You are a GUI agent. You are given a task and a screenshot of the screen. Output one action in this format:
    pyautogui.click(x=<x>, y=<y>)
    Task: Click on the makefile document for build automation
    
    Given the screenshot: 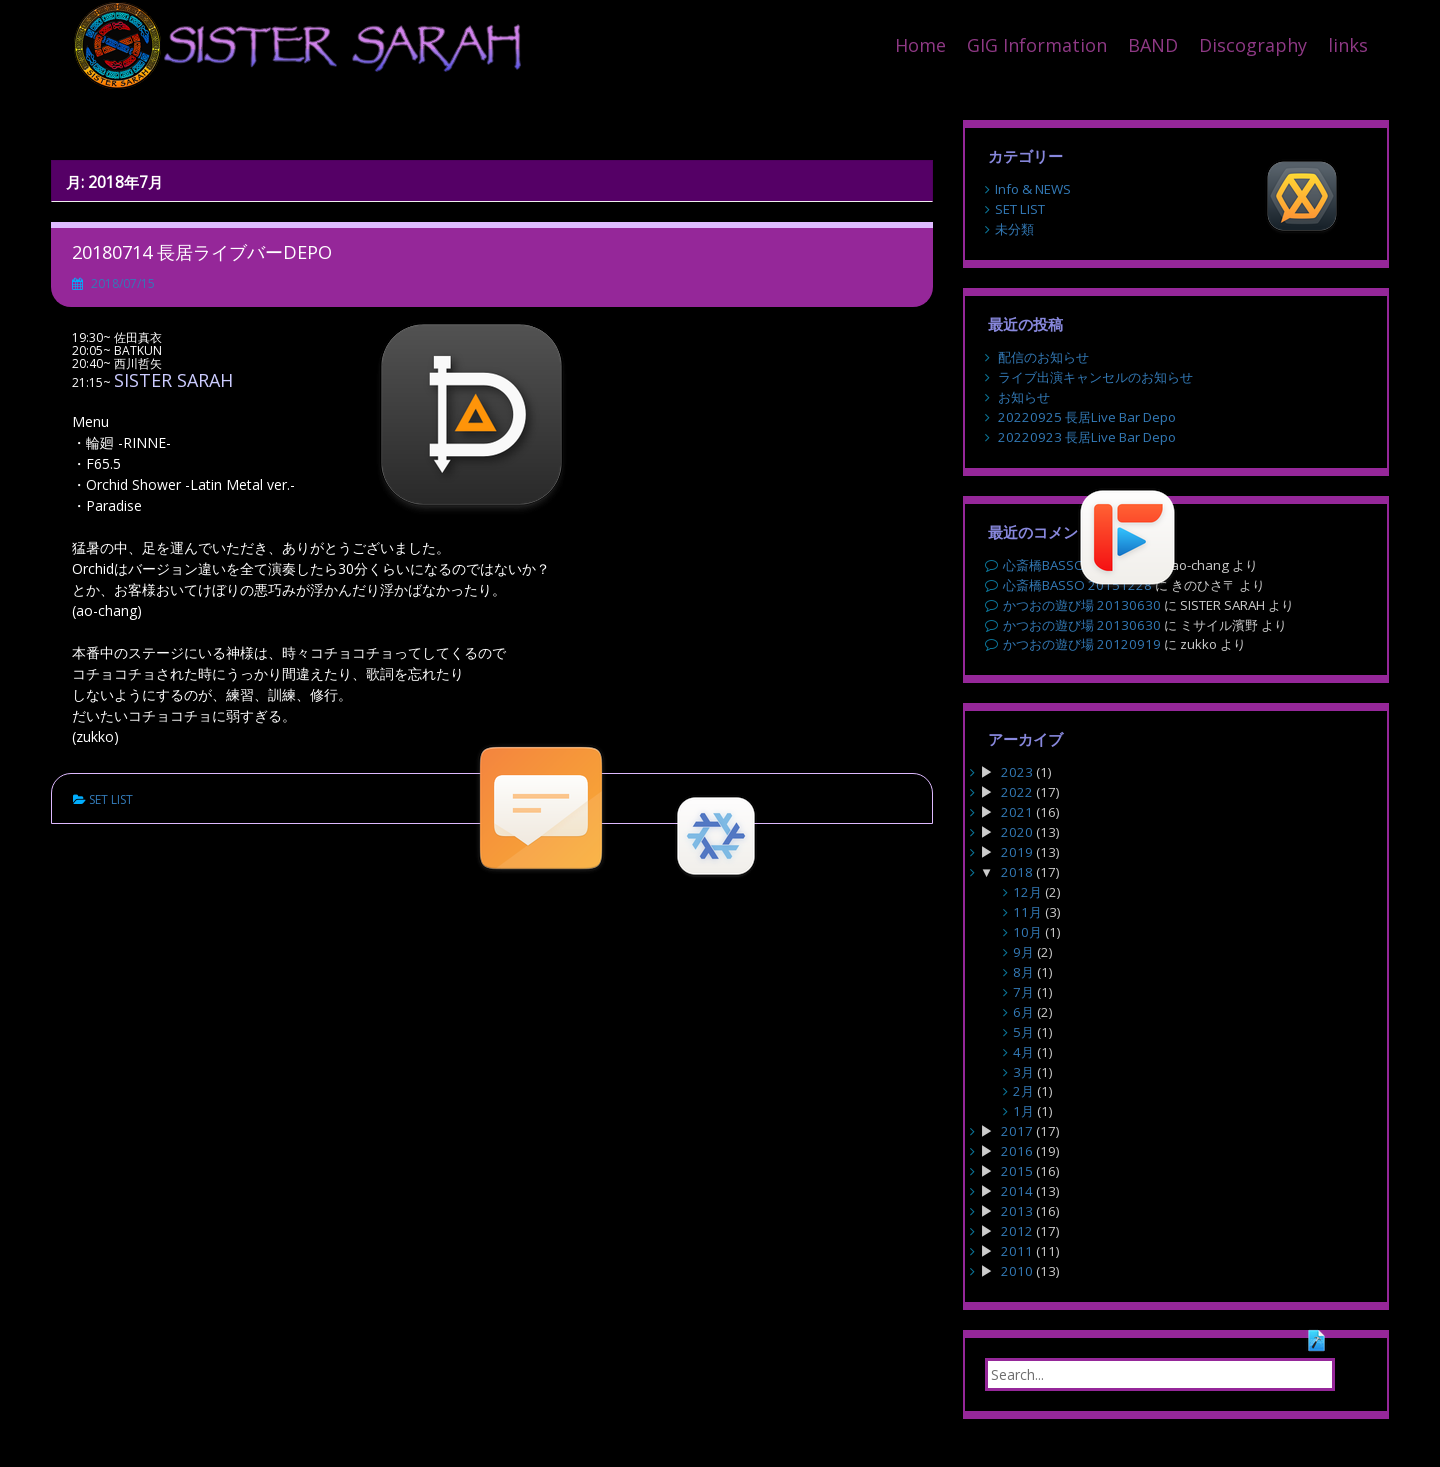 What is the action you would take?
    pyautogui.click(x=1316, y=1340)
    